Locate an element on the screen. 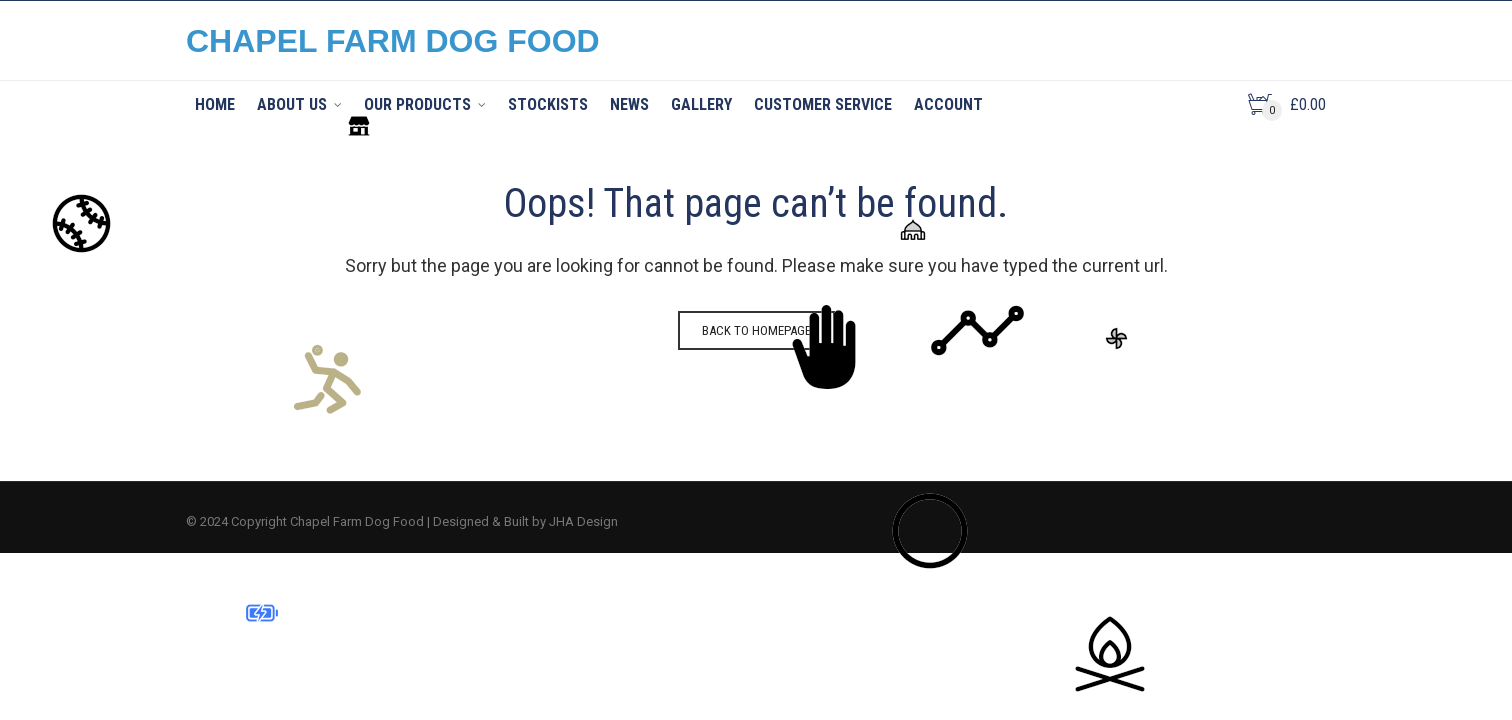 Image resolution: width=1512 pixels, height=720 pixels. access handball game or sports activity is located at coordinates (326, 377).